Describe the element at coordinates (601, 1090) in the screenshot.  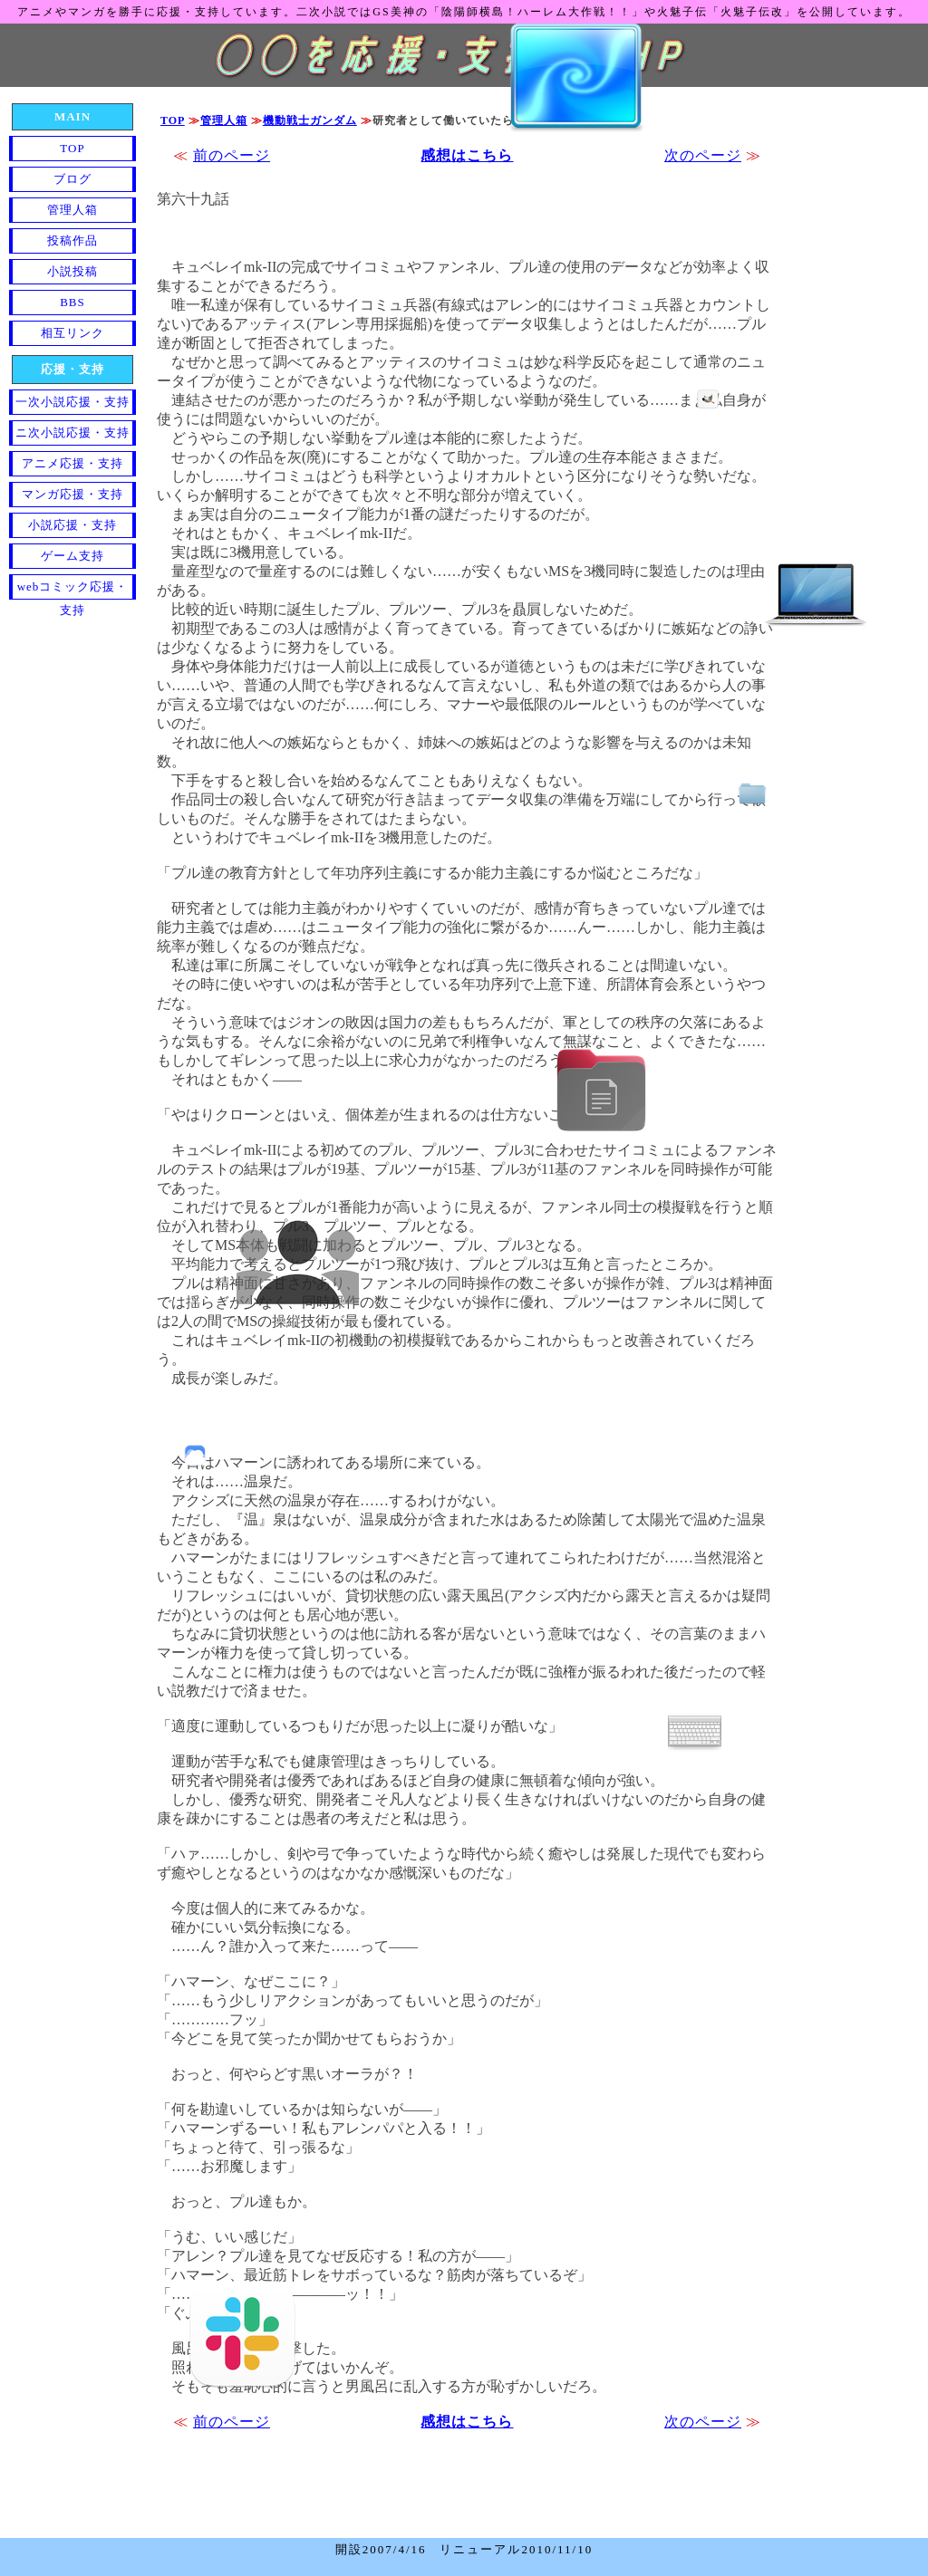
I see `open your documents folder` at that location.